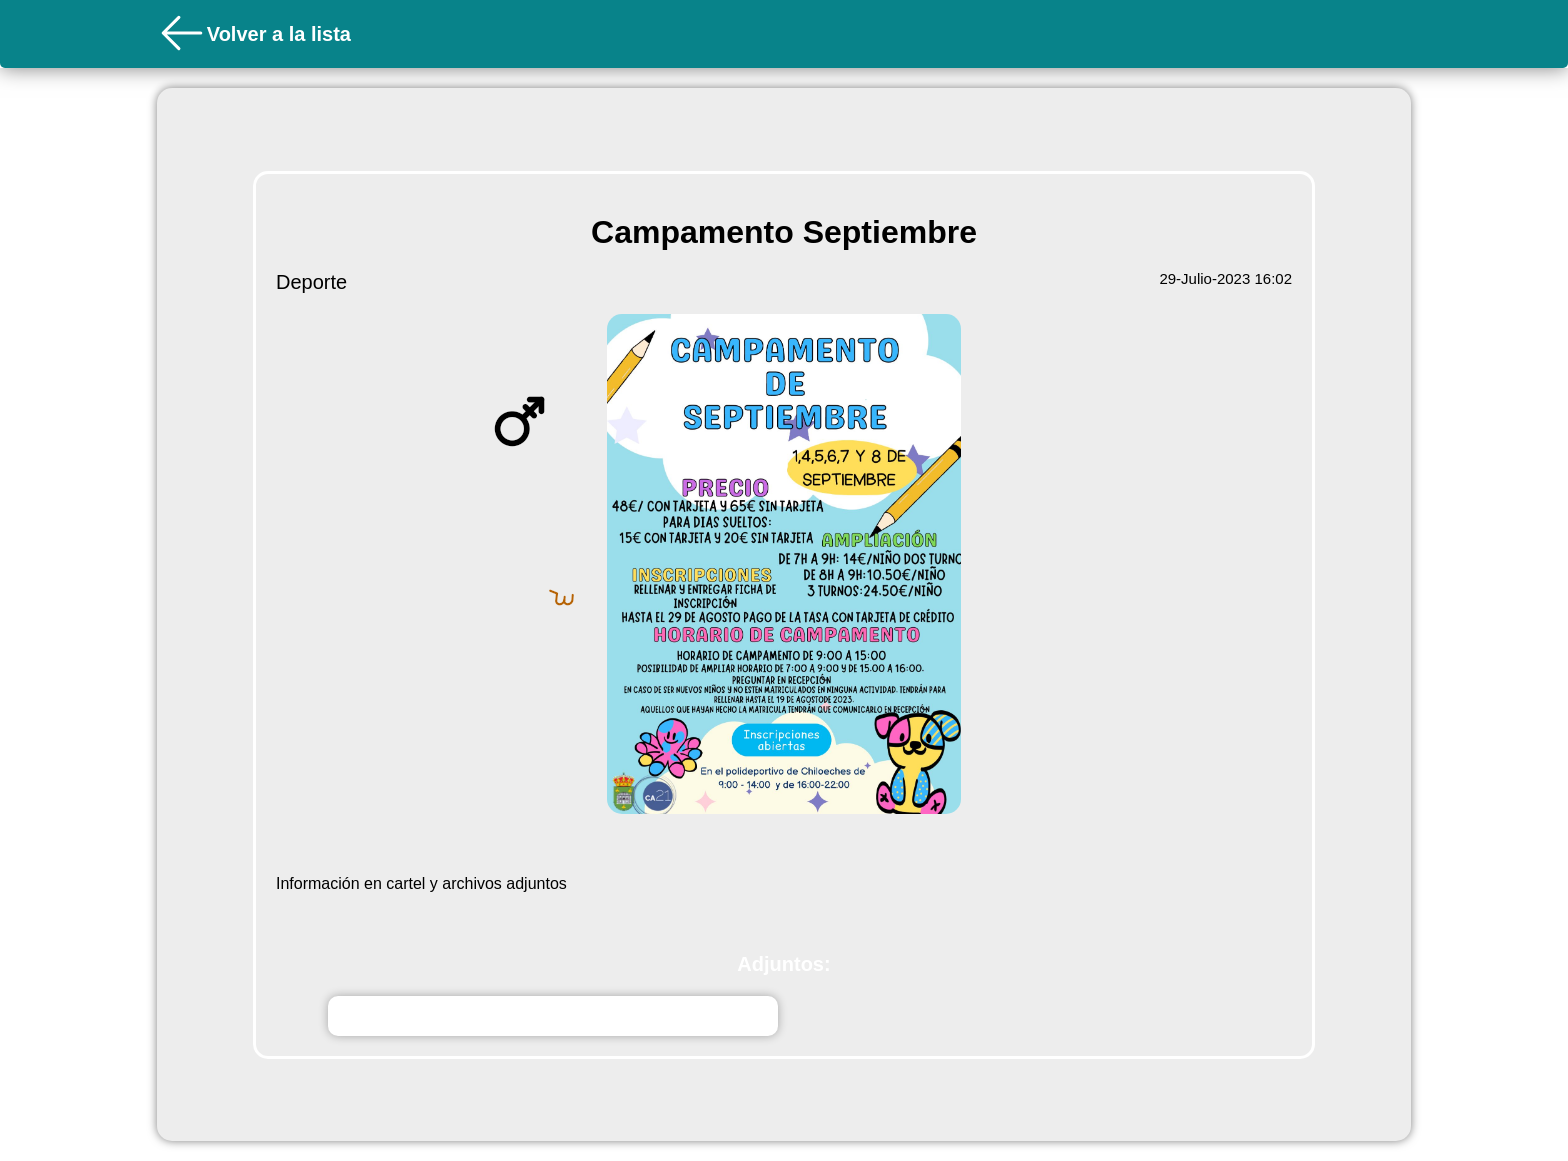 Image resolution: width=1568 pixels, height=1161 pixels. I want to click on indicates androgynous or non-binary gender identity, so click(521, 420).